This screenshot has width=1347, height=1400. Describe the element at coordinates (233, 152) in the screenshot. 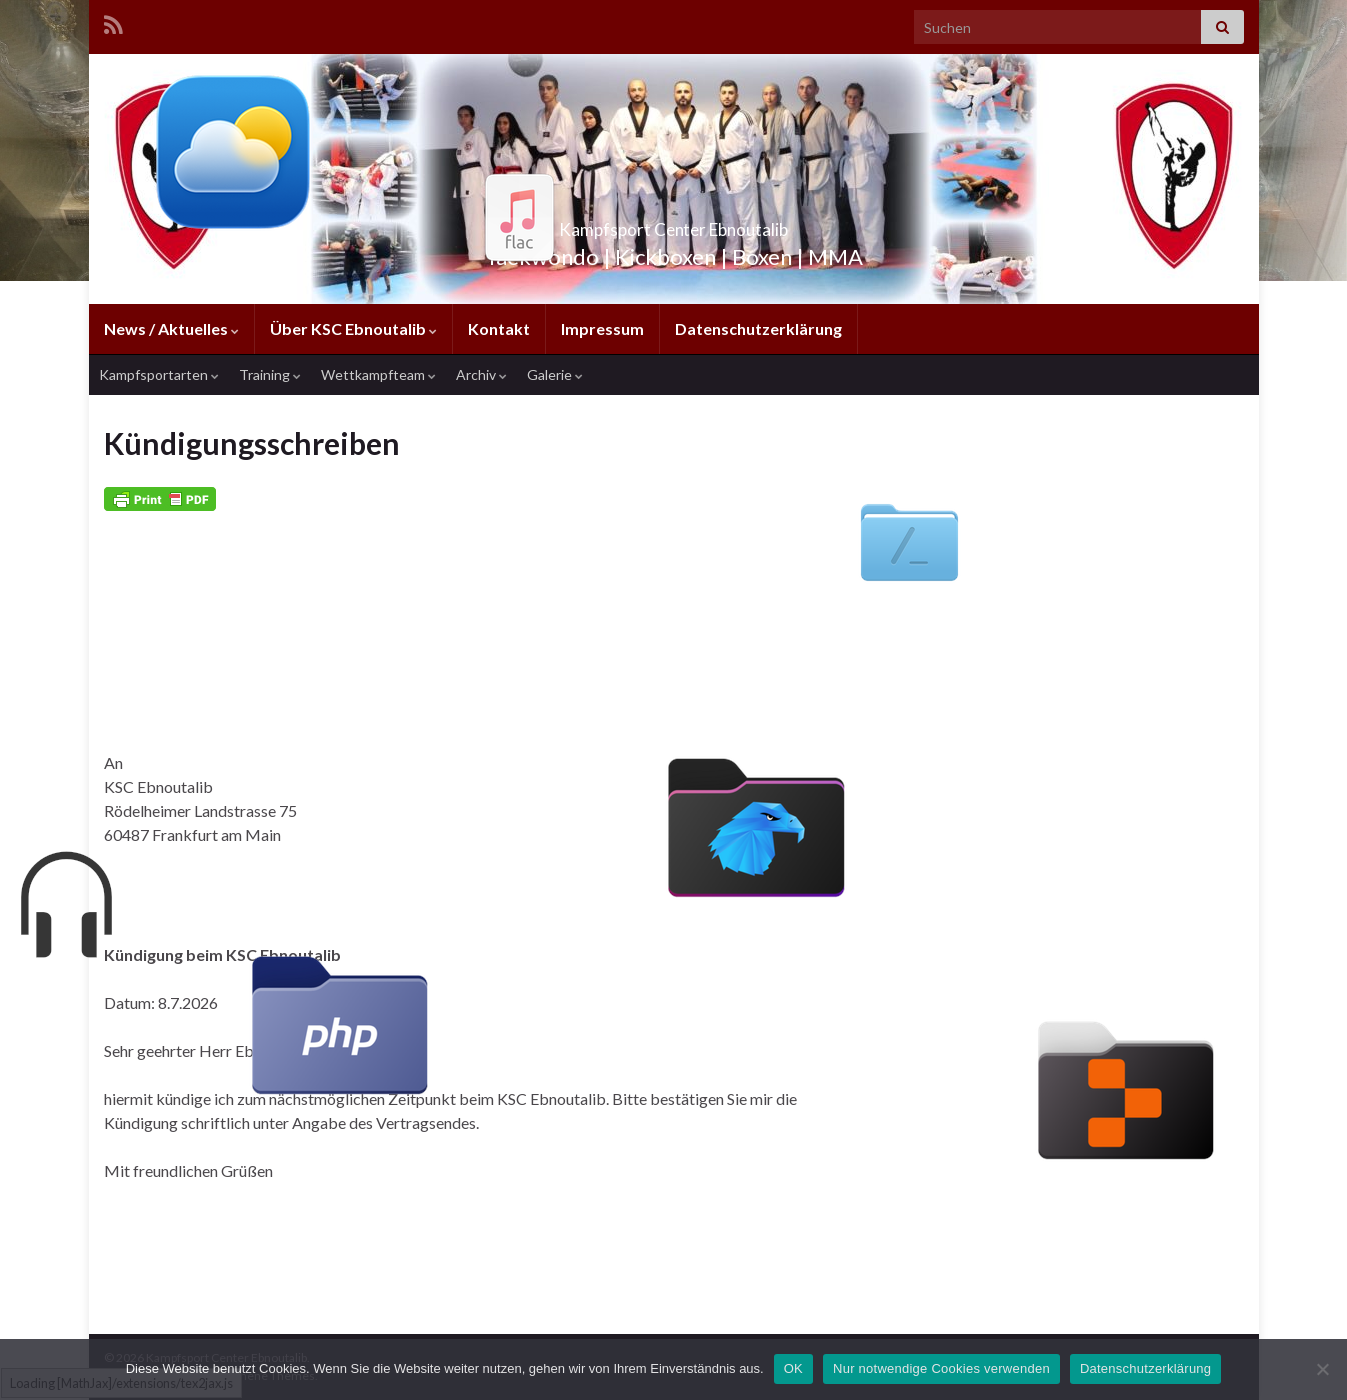

I see `open the weather app` at that location.